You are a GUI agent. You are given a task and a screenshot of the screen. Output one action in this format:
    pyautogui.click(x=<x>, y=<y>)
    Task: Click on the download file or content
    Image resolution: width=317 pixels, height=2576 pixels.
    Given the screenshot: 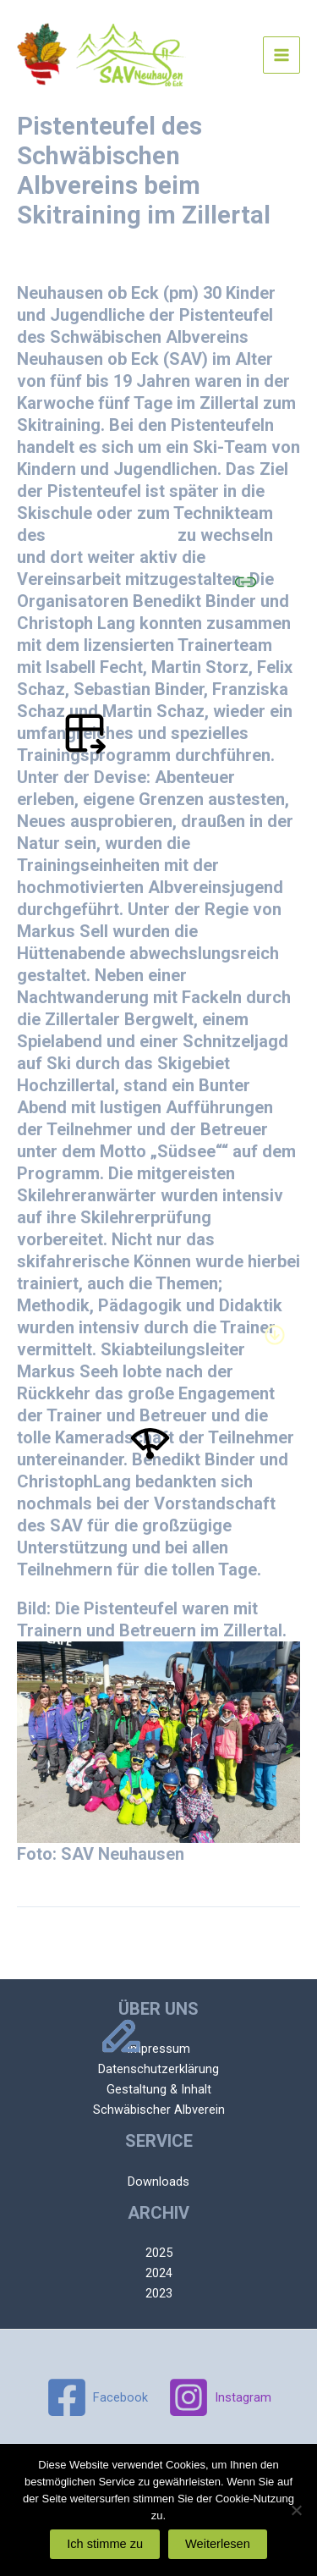 What is the action you would take?
    pyautogui.click(x=275, y=1335)
    